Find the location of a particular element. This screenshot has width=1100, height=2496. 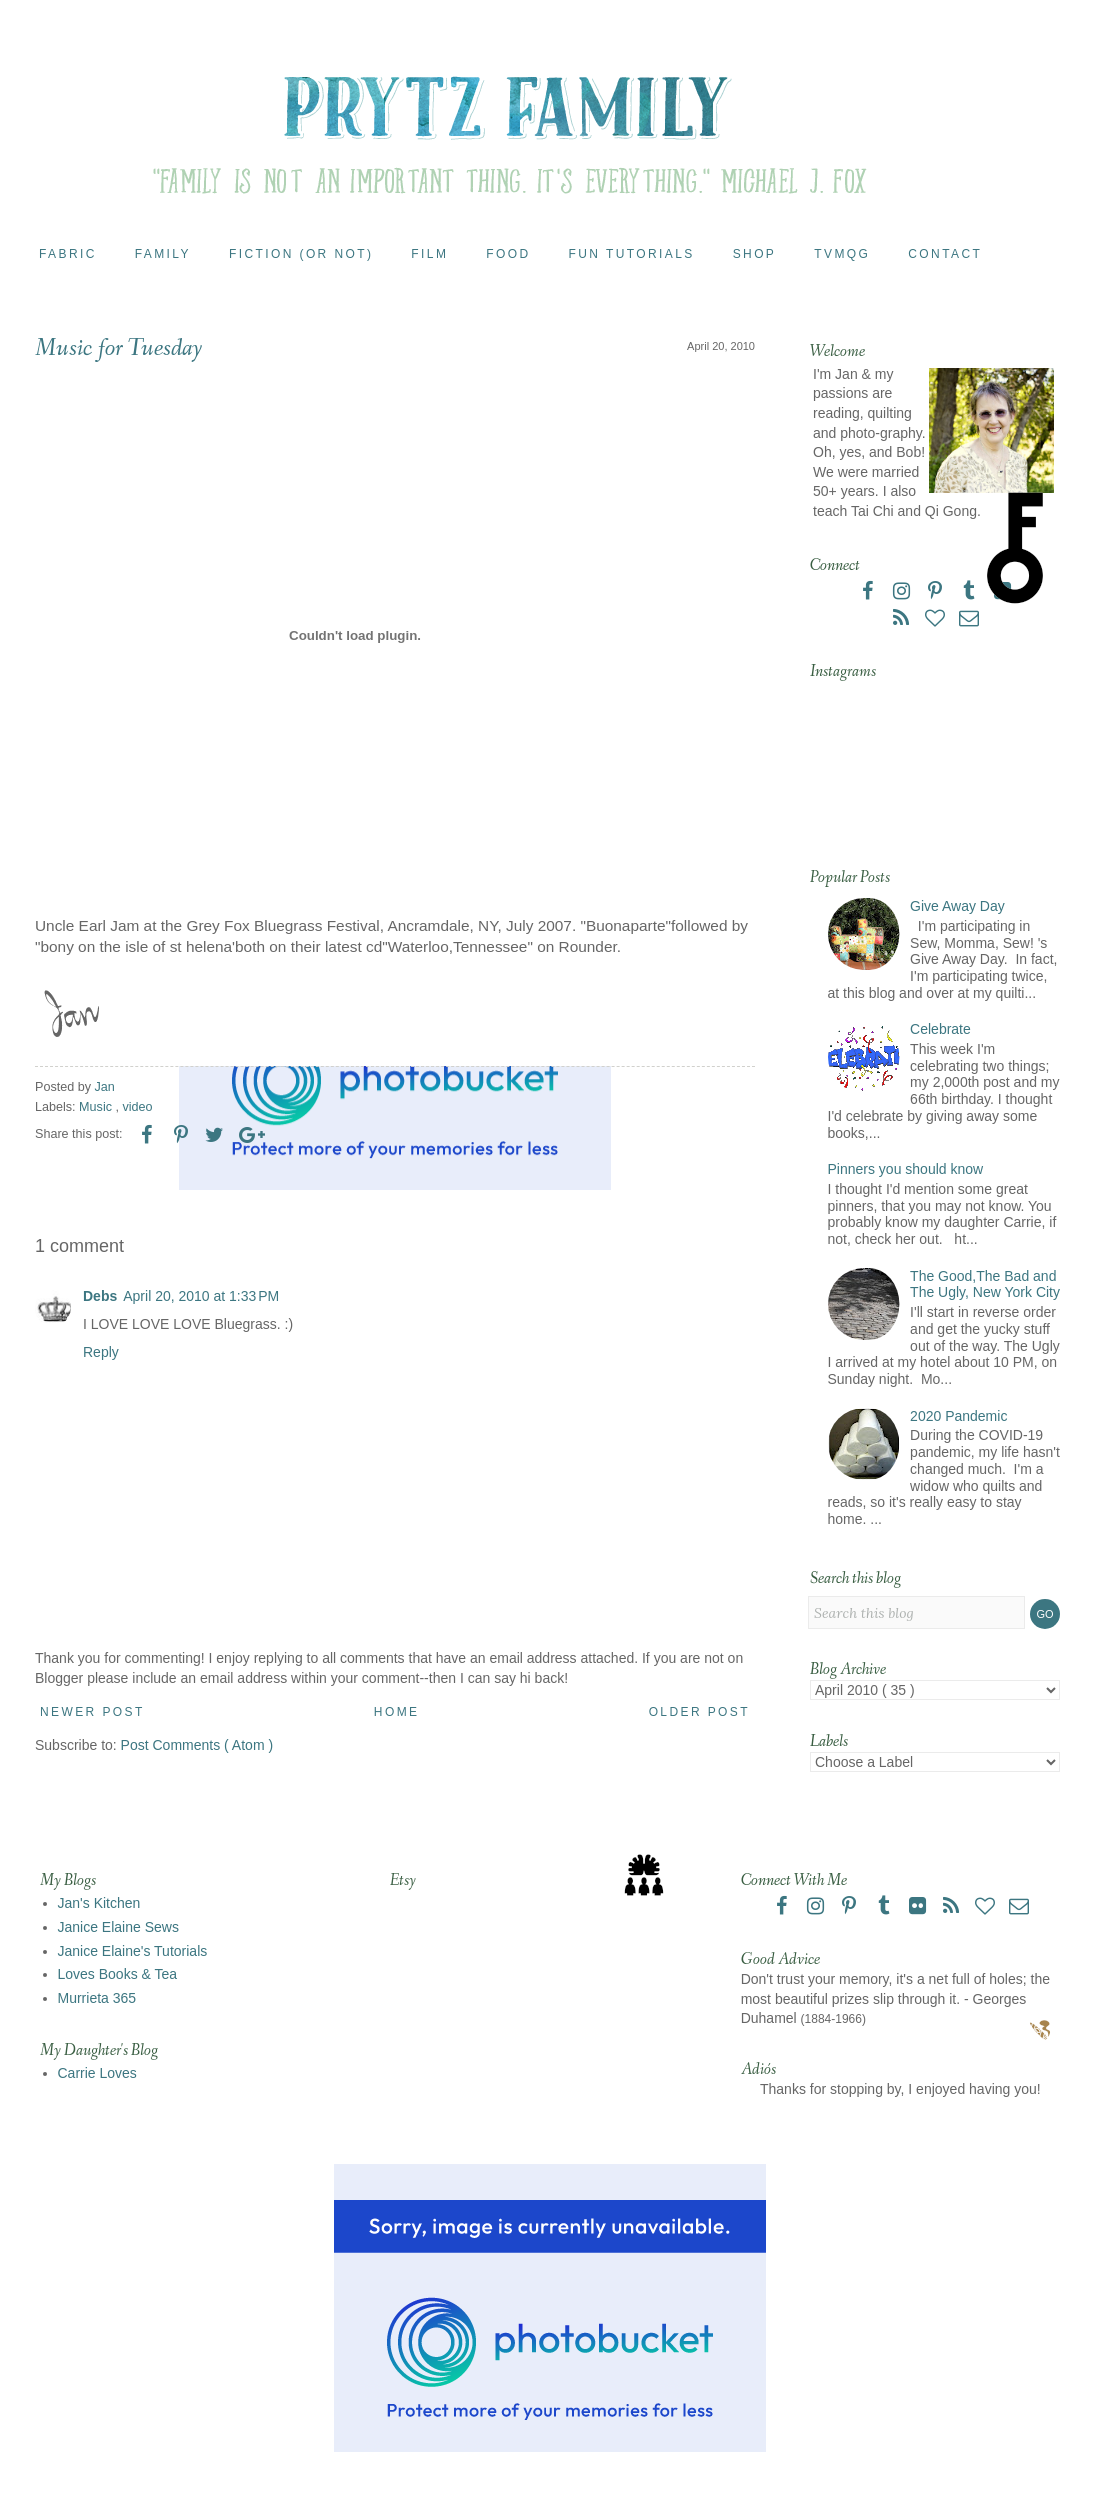

unlock a feature or access restricted content is located at coordinates (1015, 548).